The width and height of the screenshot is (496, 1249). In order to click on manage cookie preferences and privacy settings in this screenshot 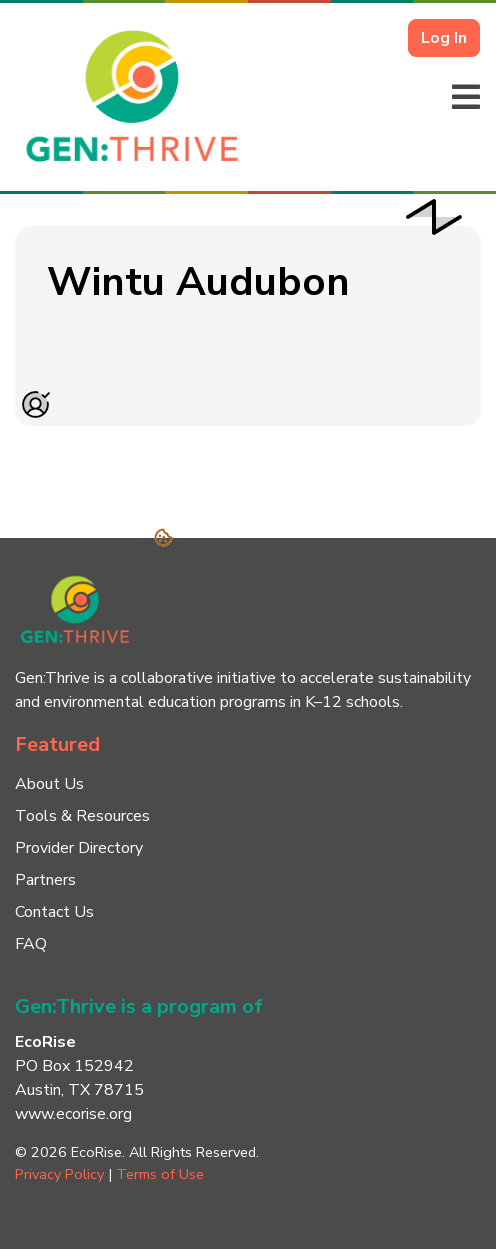, I will do `click(163, 537)`.